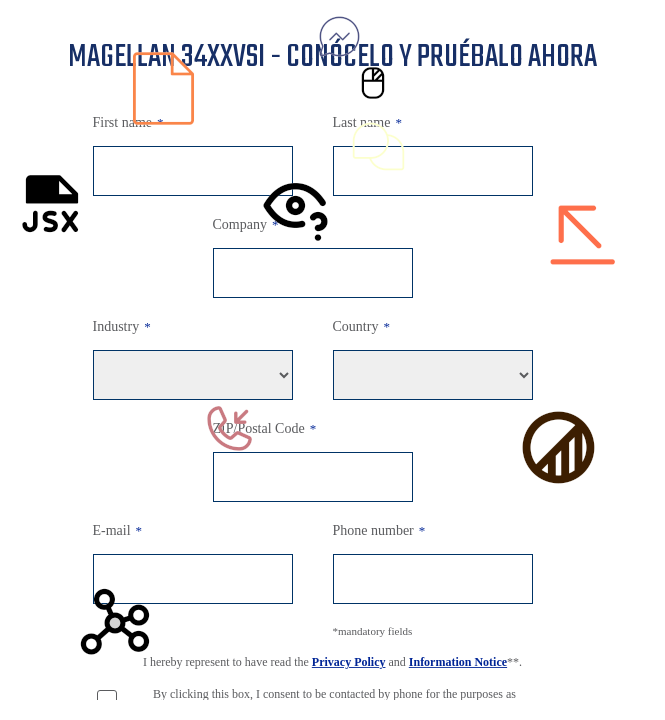 Image resolution: width=665 pixels, height=720 pixels. What do you see at coordinates (339, 36) in the screenshot?
I see `open facebook messenger` at bounding box center [339, 36].